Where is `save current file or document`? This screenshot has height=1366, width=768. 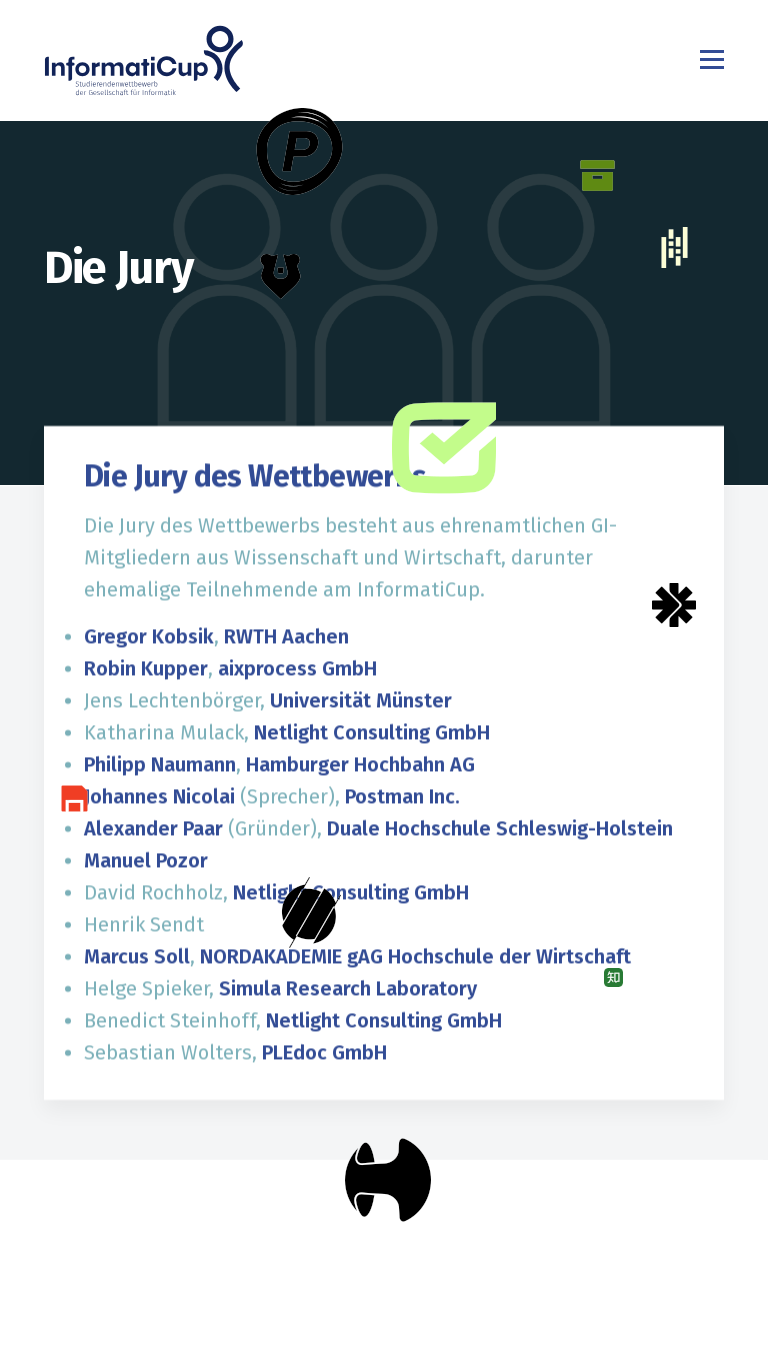
save current file or document is located at coordinates (74, 798).